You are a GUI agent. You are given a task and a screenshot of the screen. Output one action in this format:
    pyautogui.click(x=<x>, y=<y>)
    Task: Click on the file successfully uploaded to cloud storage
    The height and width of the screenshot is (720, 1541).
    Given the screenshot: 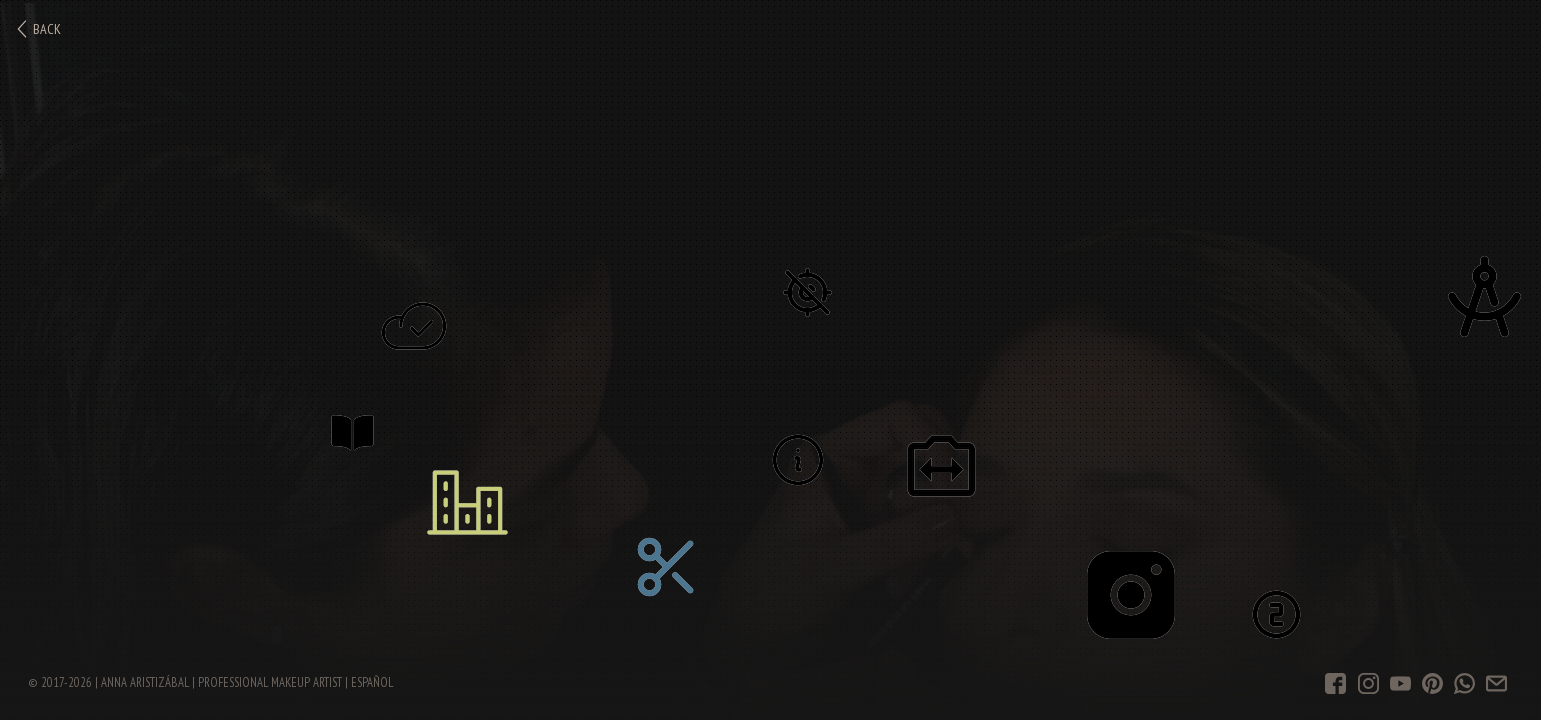 What is the action you would take?
    pyautogui.click(x=414, y=326)
    